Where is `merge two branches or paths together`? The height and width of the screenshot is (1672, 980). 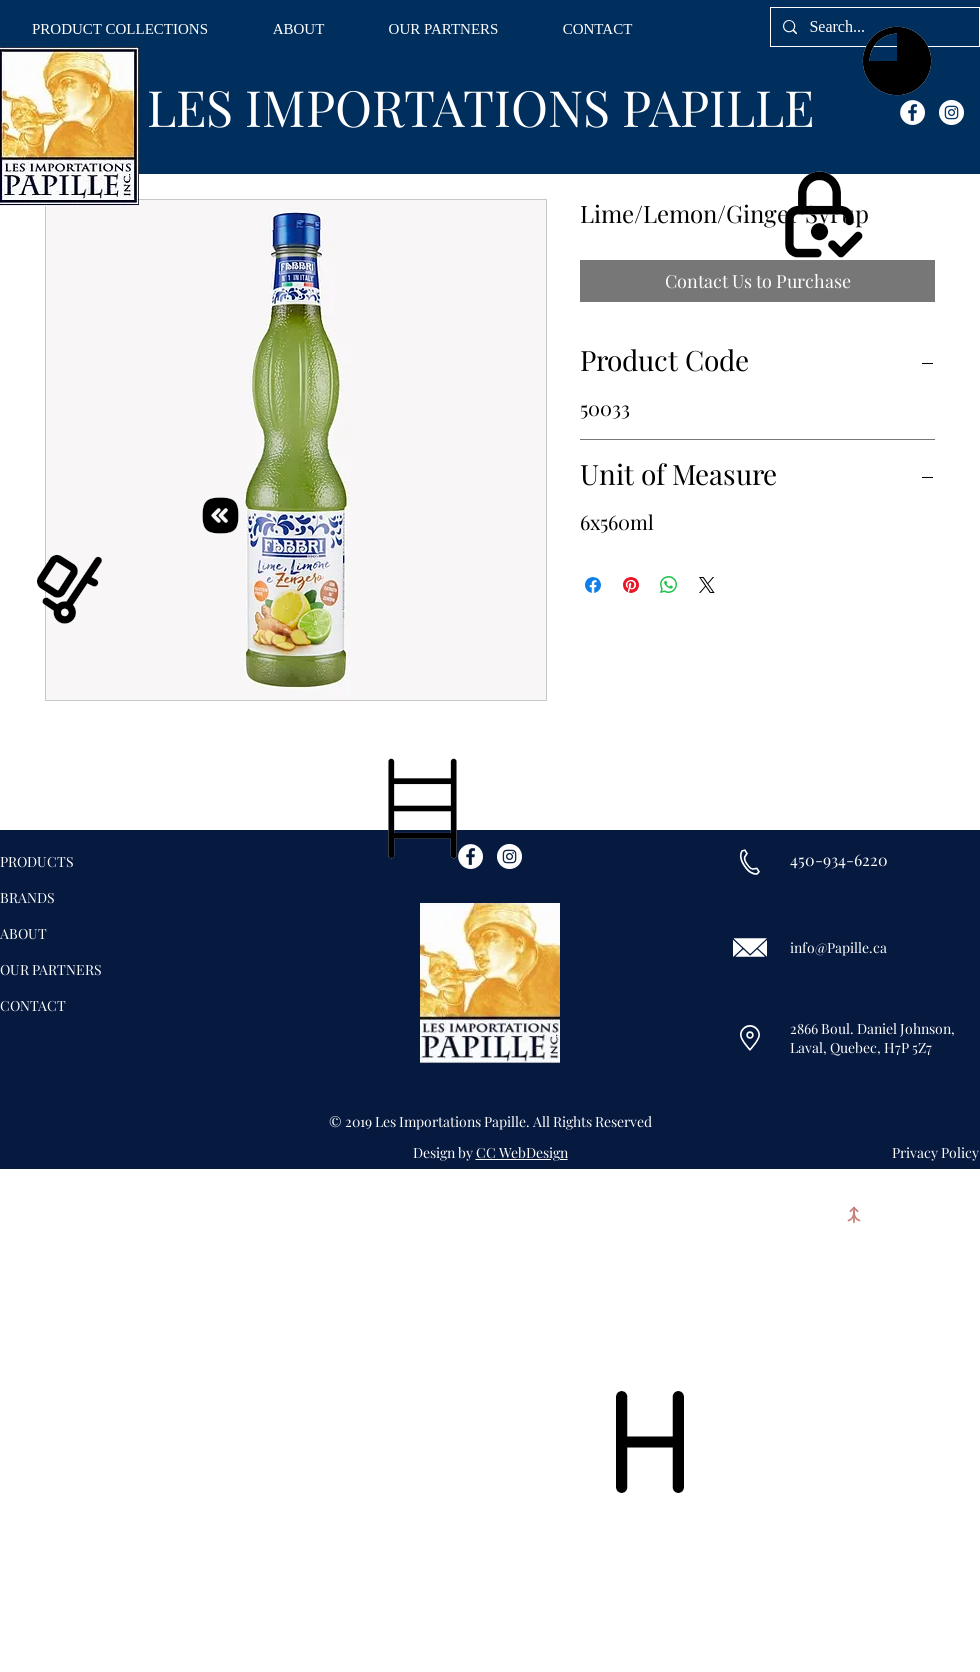
merge two branches or paths together is located at coordinates (854, 1215).